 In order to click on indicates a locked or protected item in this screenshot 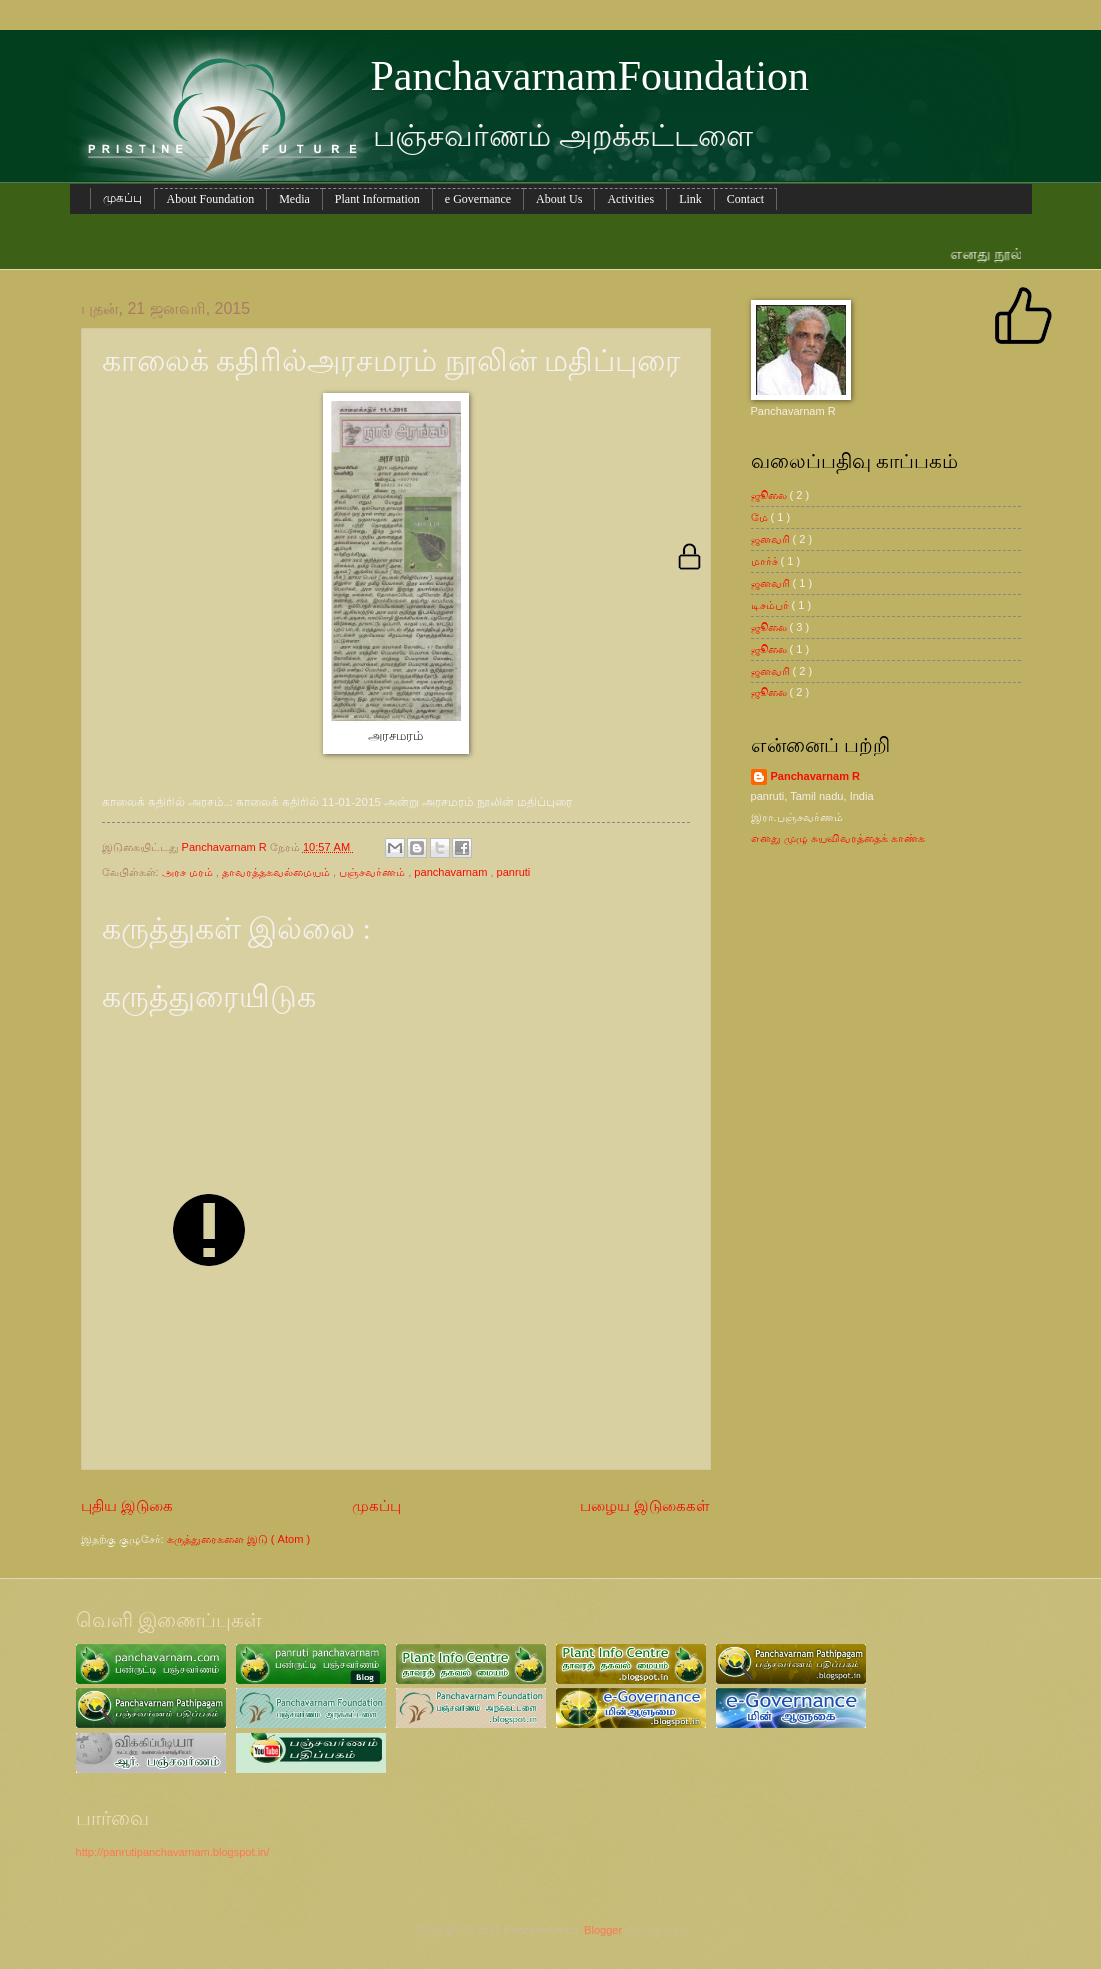, I will do `click(689, 556)`.